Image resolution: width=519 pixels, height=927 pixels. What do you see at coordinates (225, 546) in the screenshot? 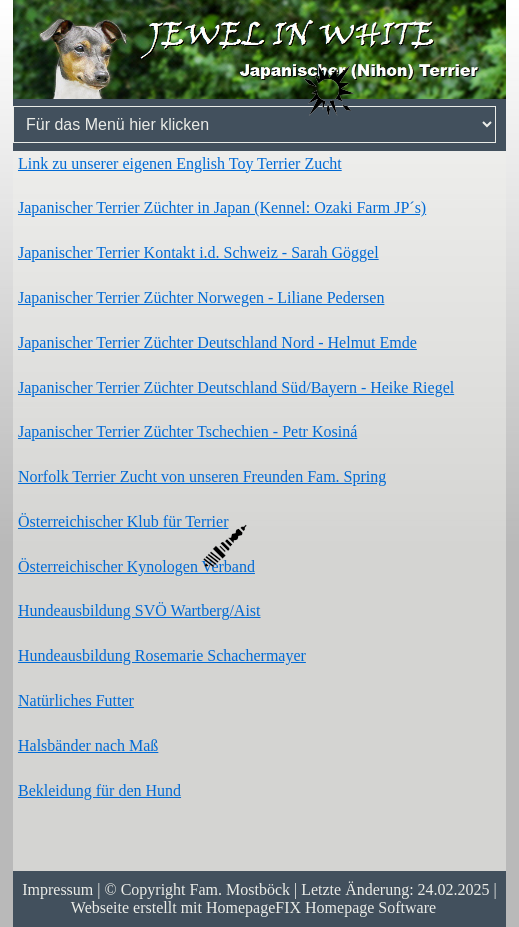
I see `view engine or vehicle diagnostics` at bounding box center [225, 546].